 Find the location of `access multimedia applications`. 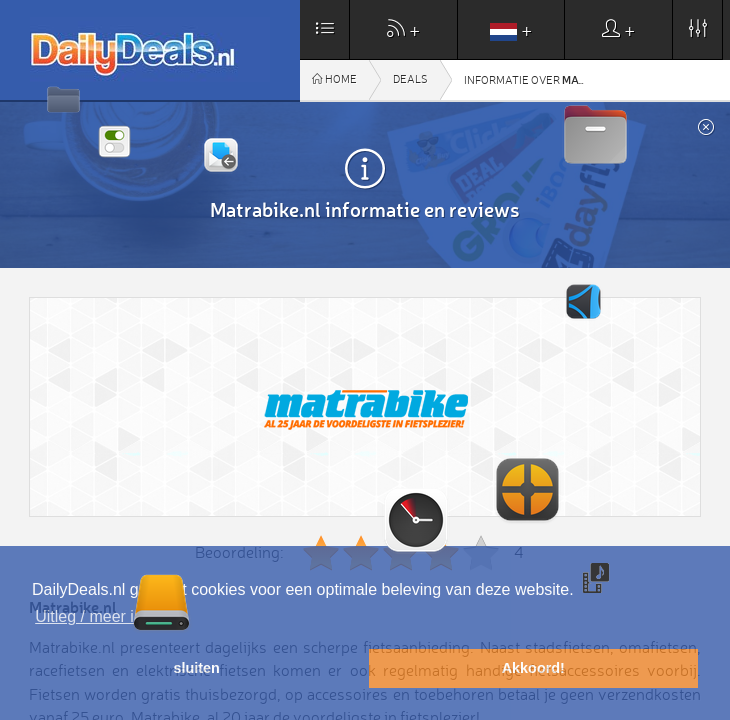

access multimedia applications is located at coordinates (596, 578).